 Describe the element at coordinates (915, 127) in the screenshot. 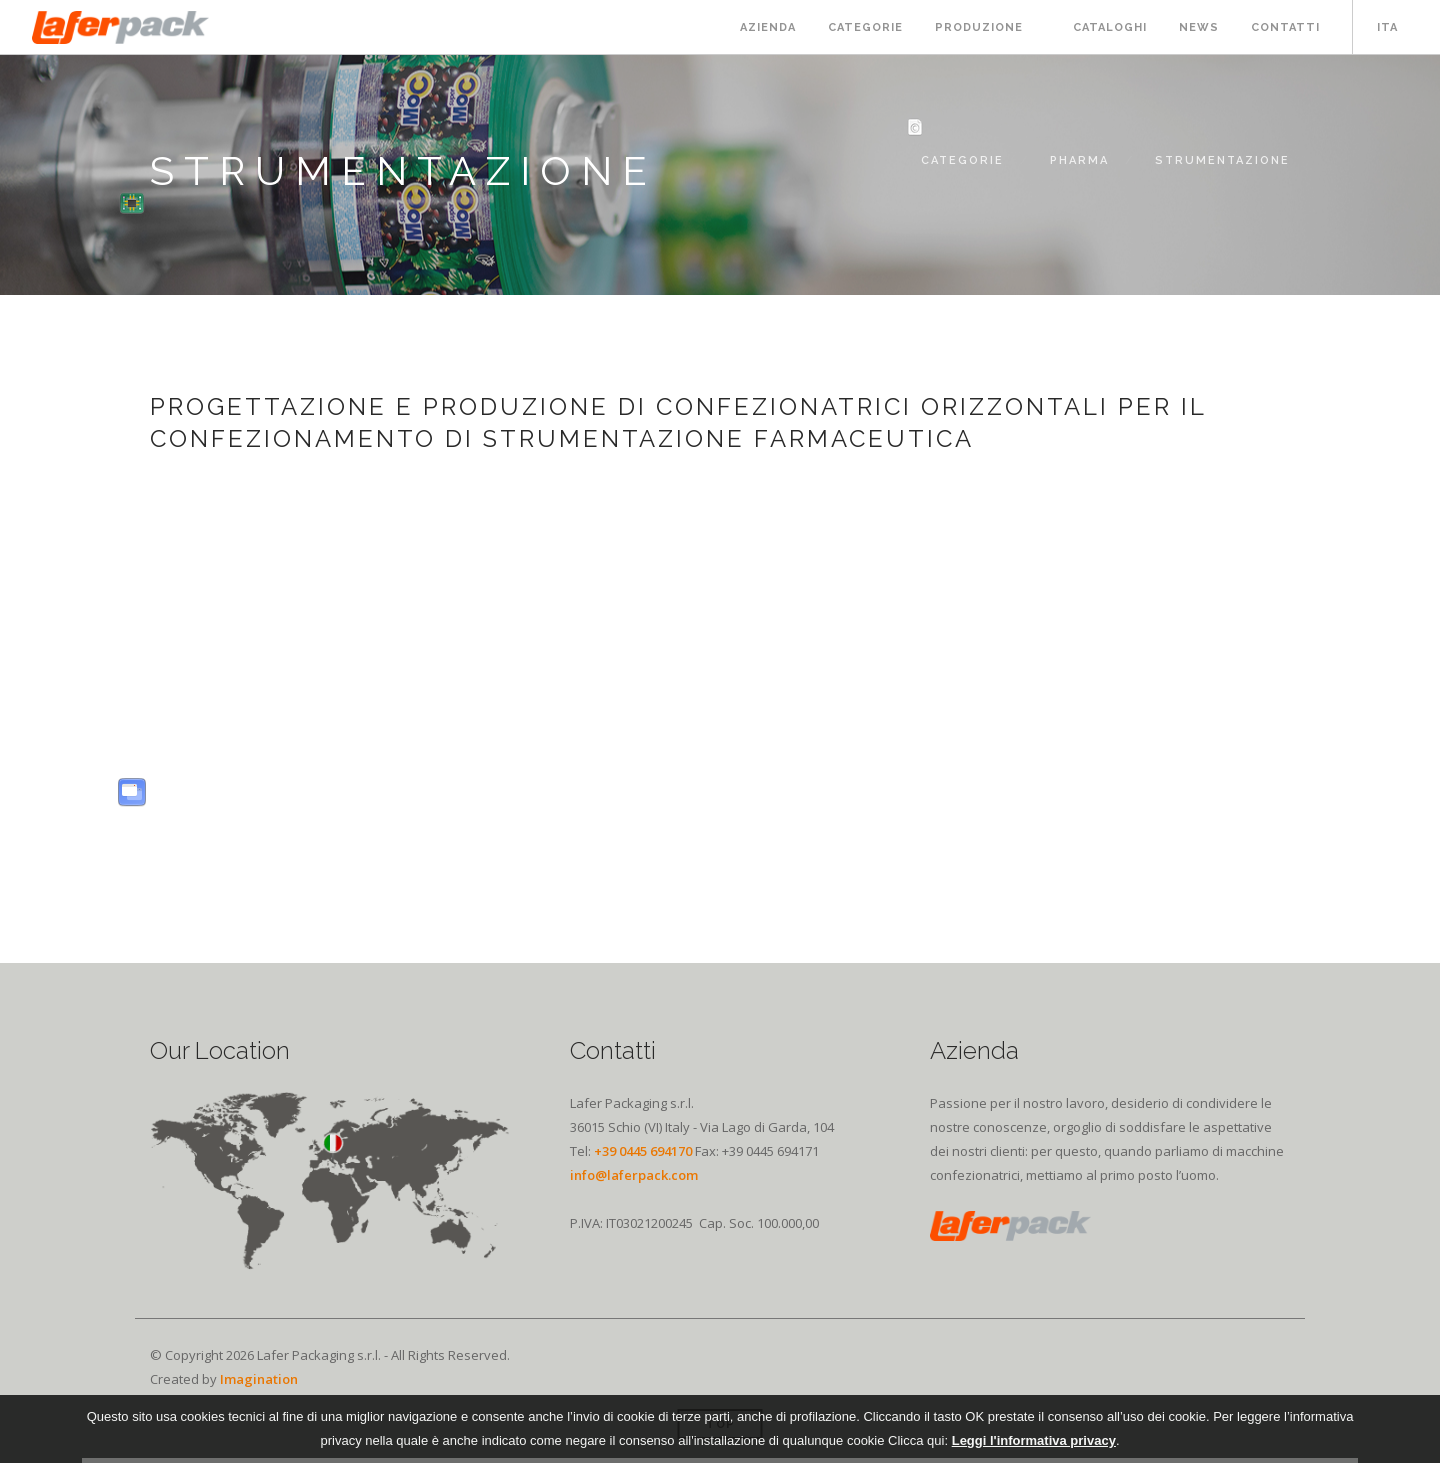

I see `indicates a file with copyright protection` at that location.